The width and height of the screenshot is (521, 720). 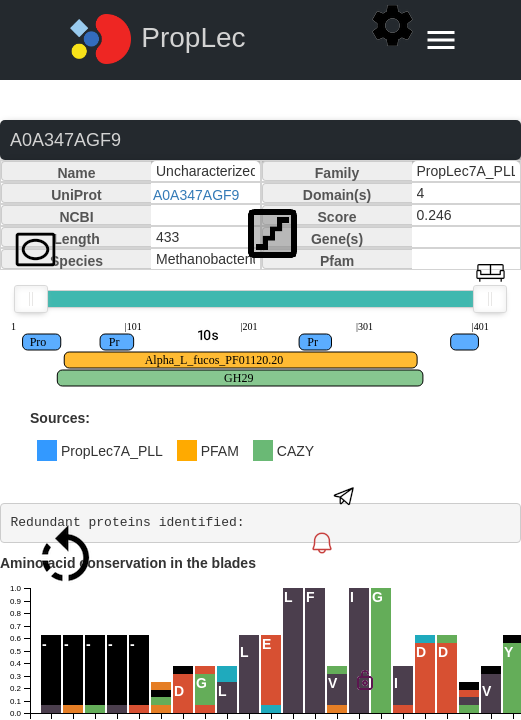 What do you see at coordinates (208, 335) in the screenshot?
I see `set a 10-second timer` at bounding box center [208, 335].